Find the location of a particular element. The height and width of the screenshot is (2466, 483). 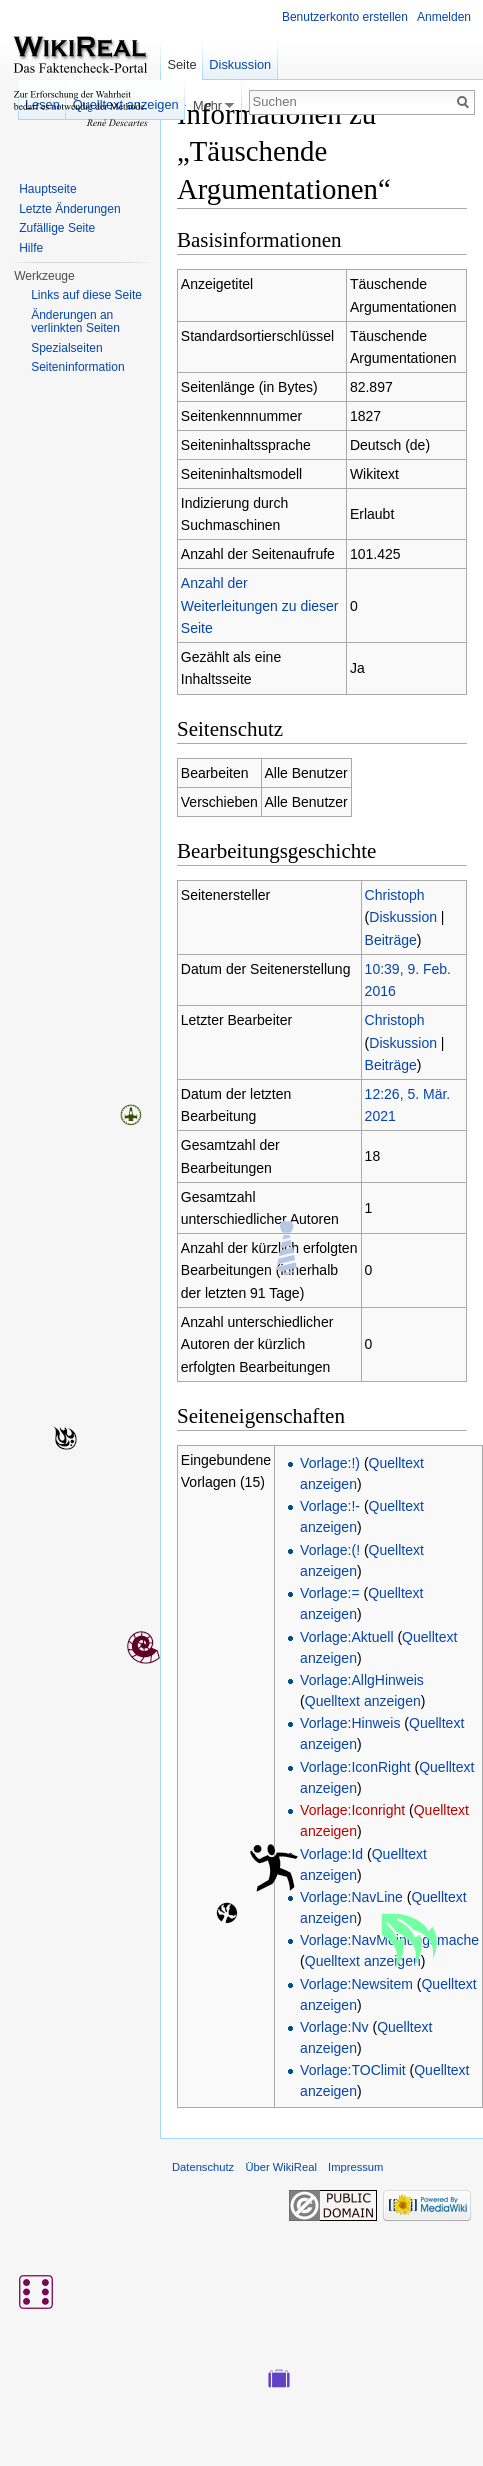

access travel or trip planning features is located at coordinates (279, 2379).